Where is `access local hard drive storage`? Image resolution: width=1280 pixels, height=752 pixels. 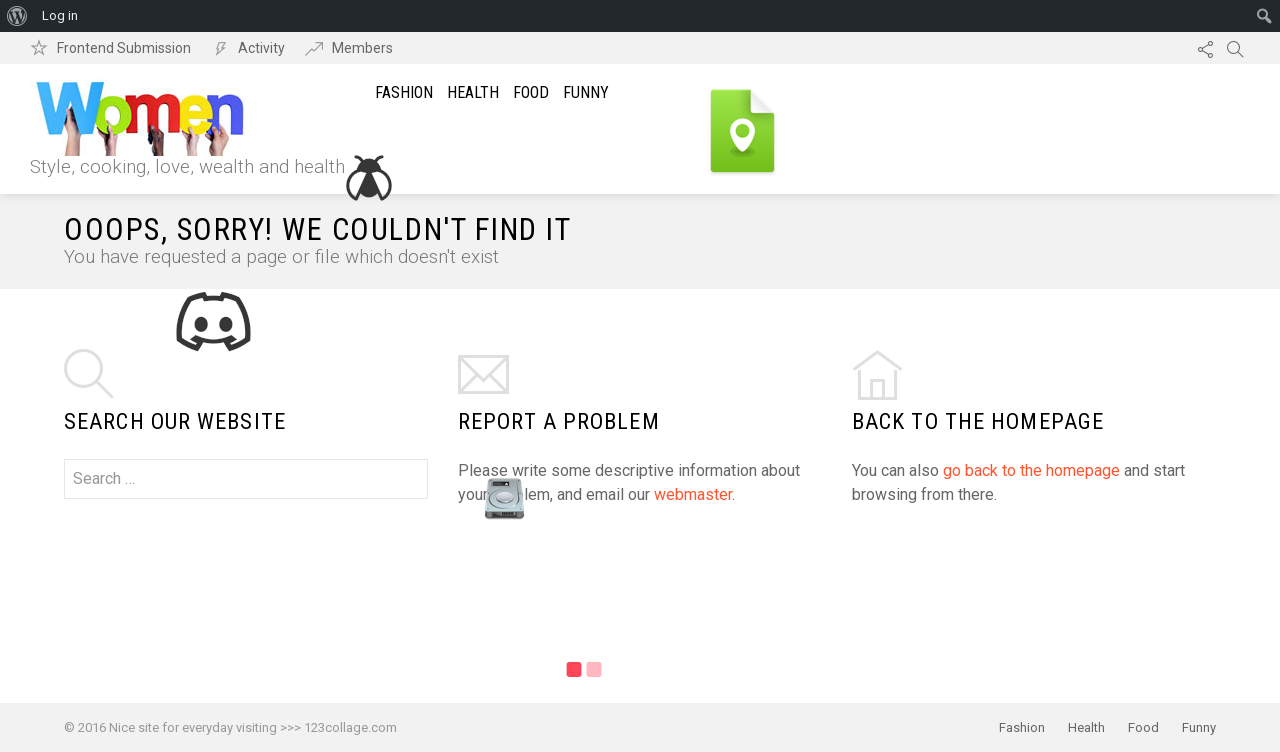 access local hard drive storage is located at coordinates (504, 498).